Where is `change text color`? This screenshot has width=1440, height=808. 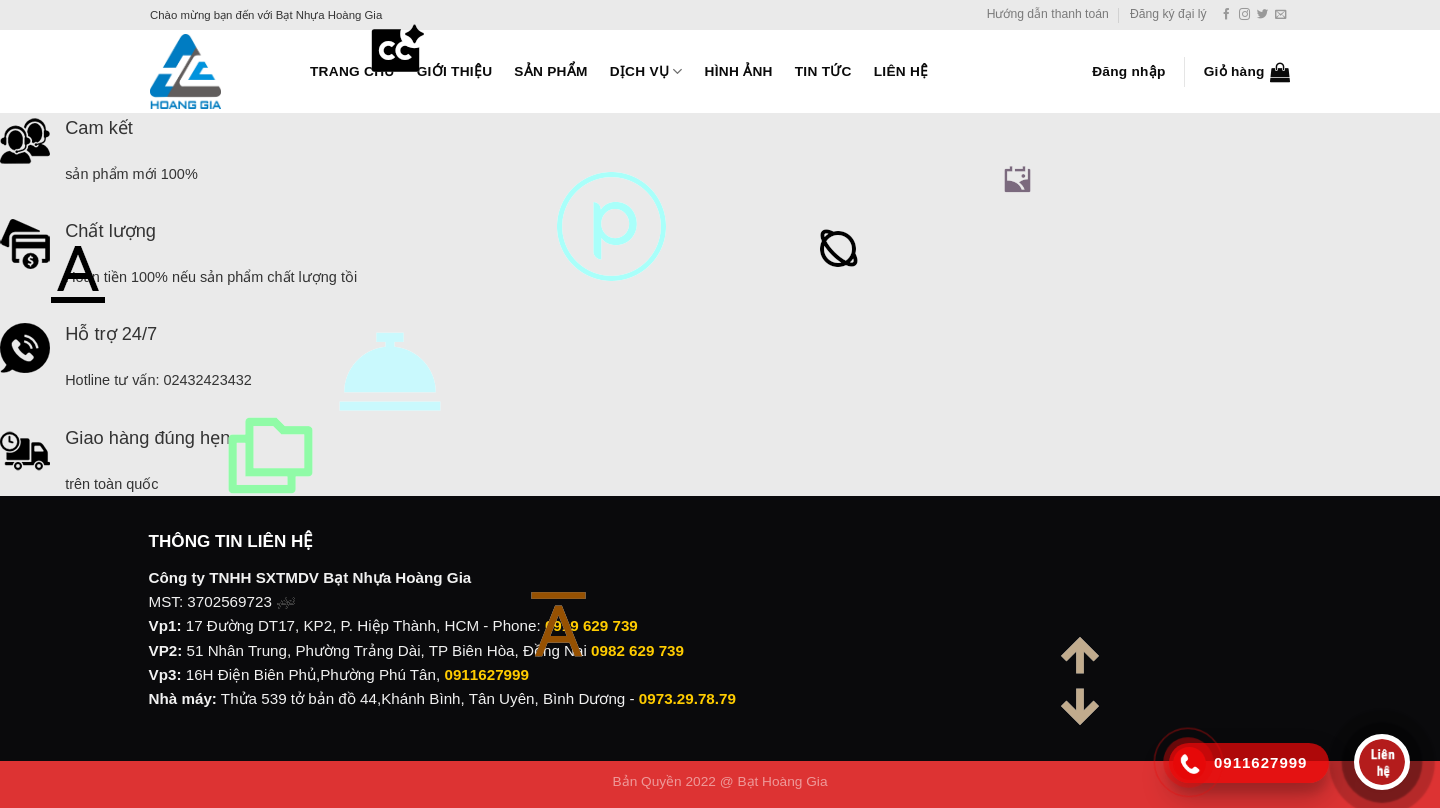 change text color is located at coordinates (78, 273).